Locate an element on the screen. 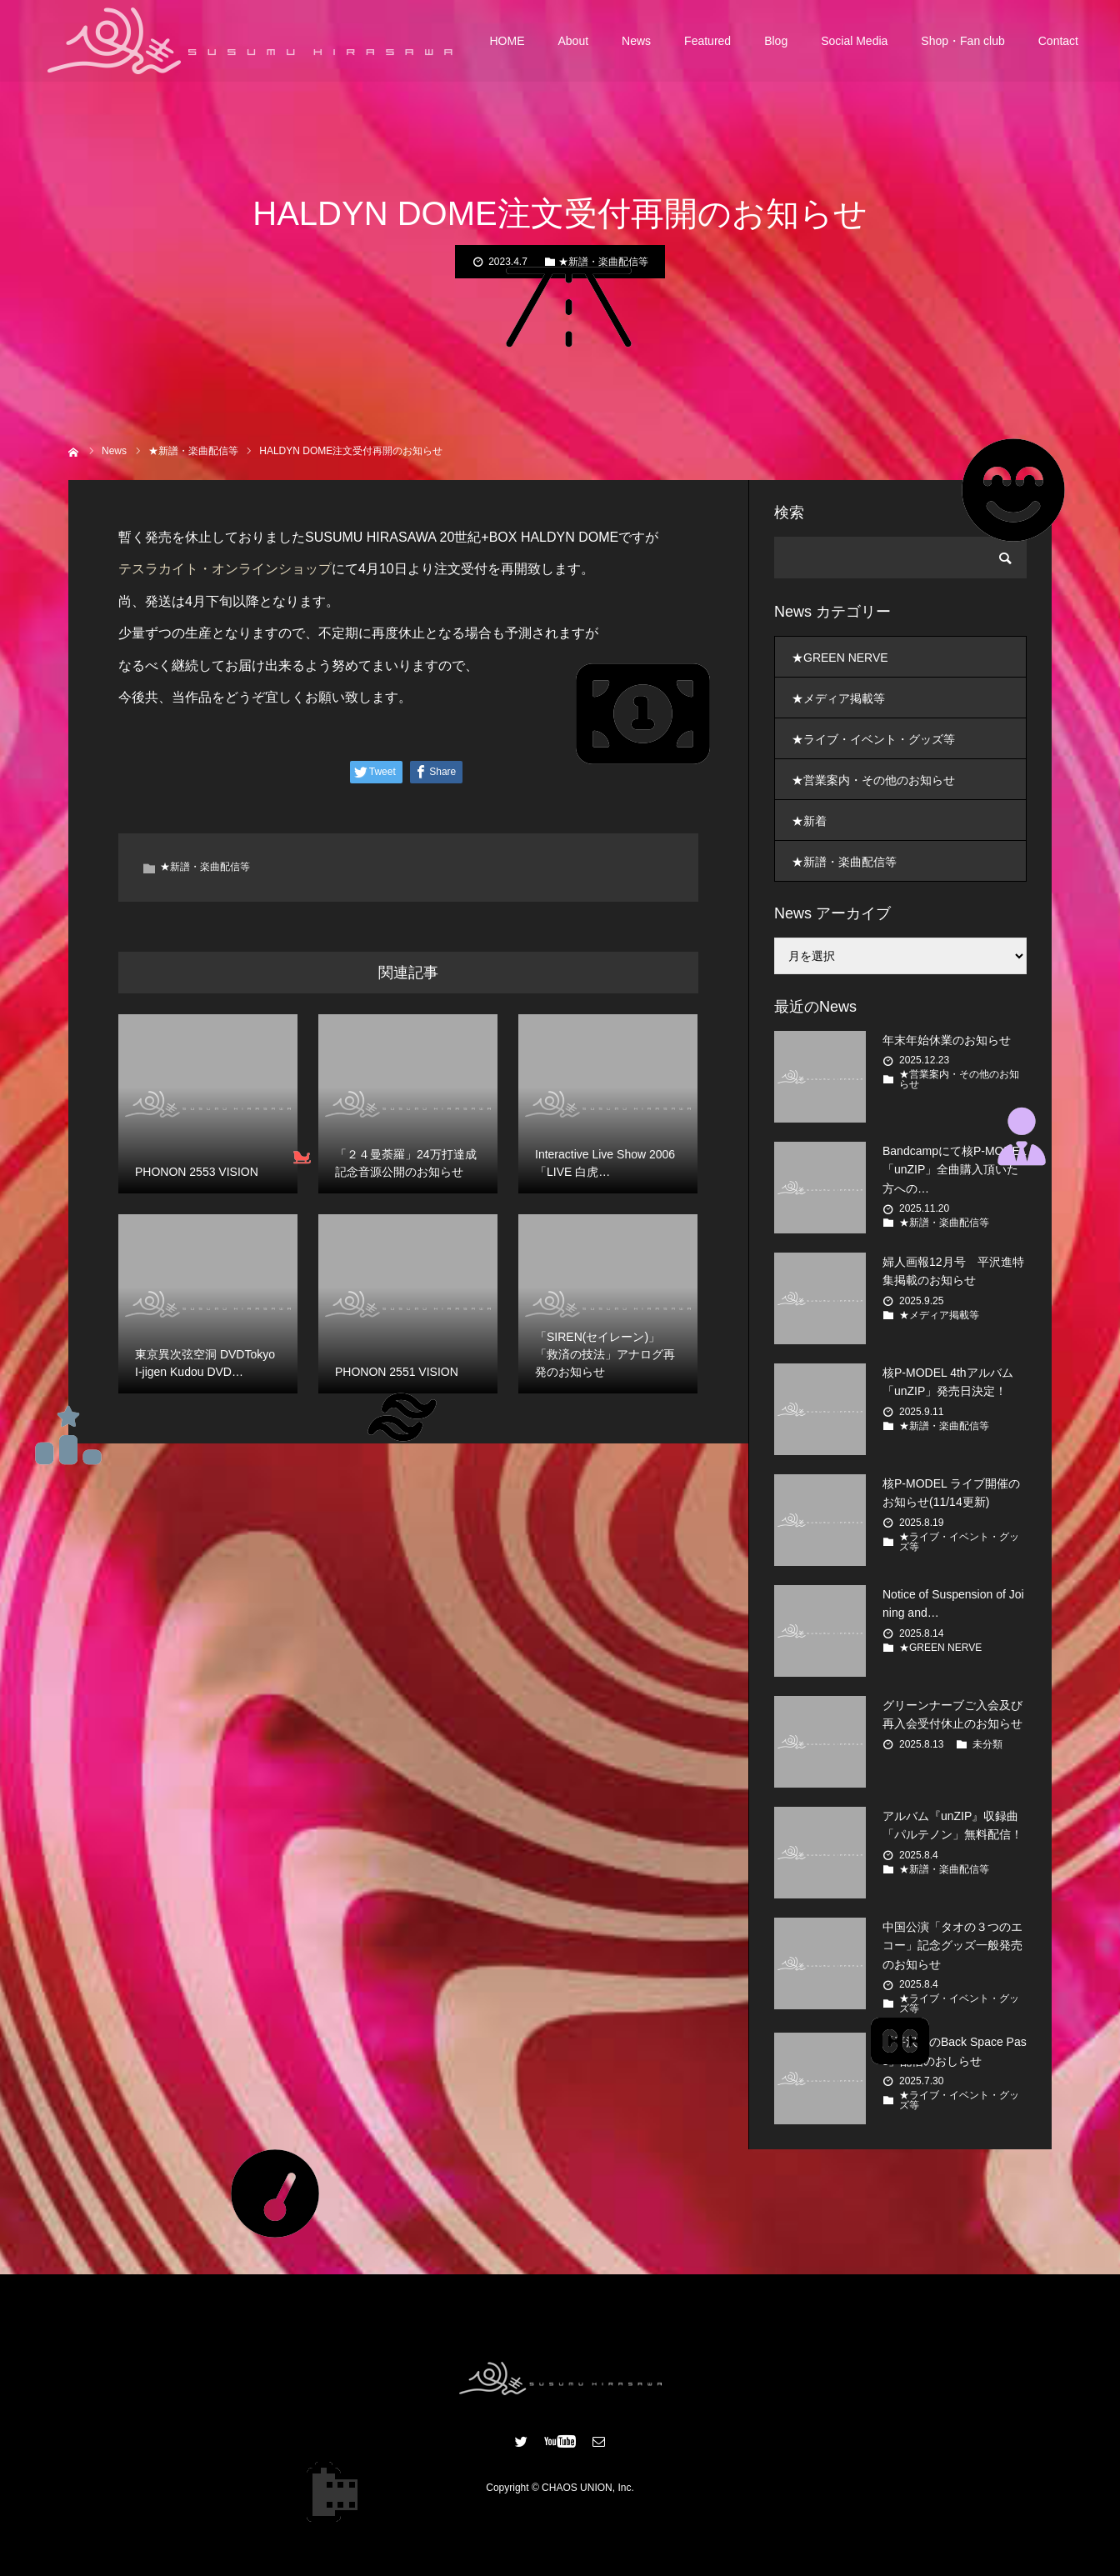 This screenshot has width=1120, height=2576. view professional or business profile is located at coordinates (1022, 1136).